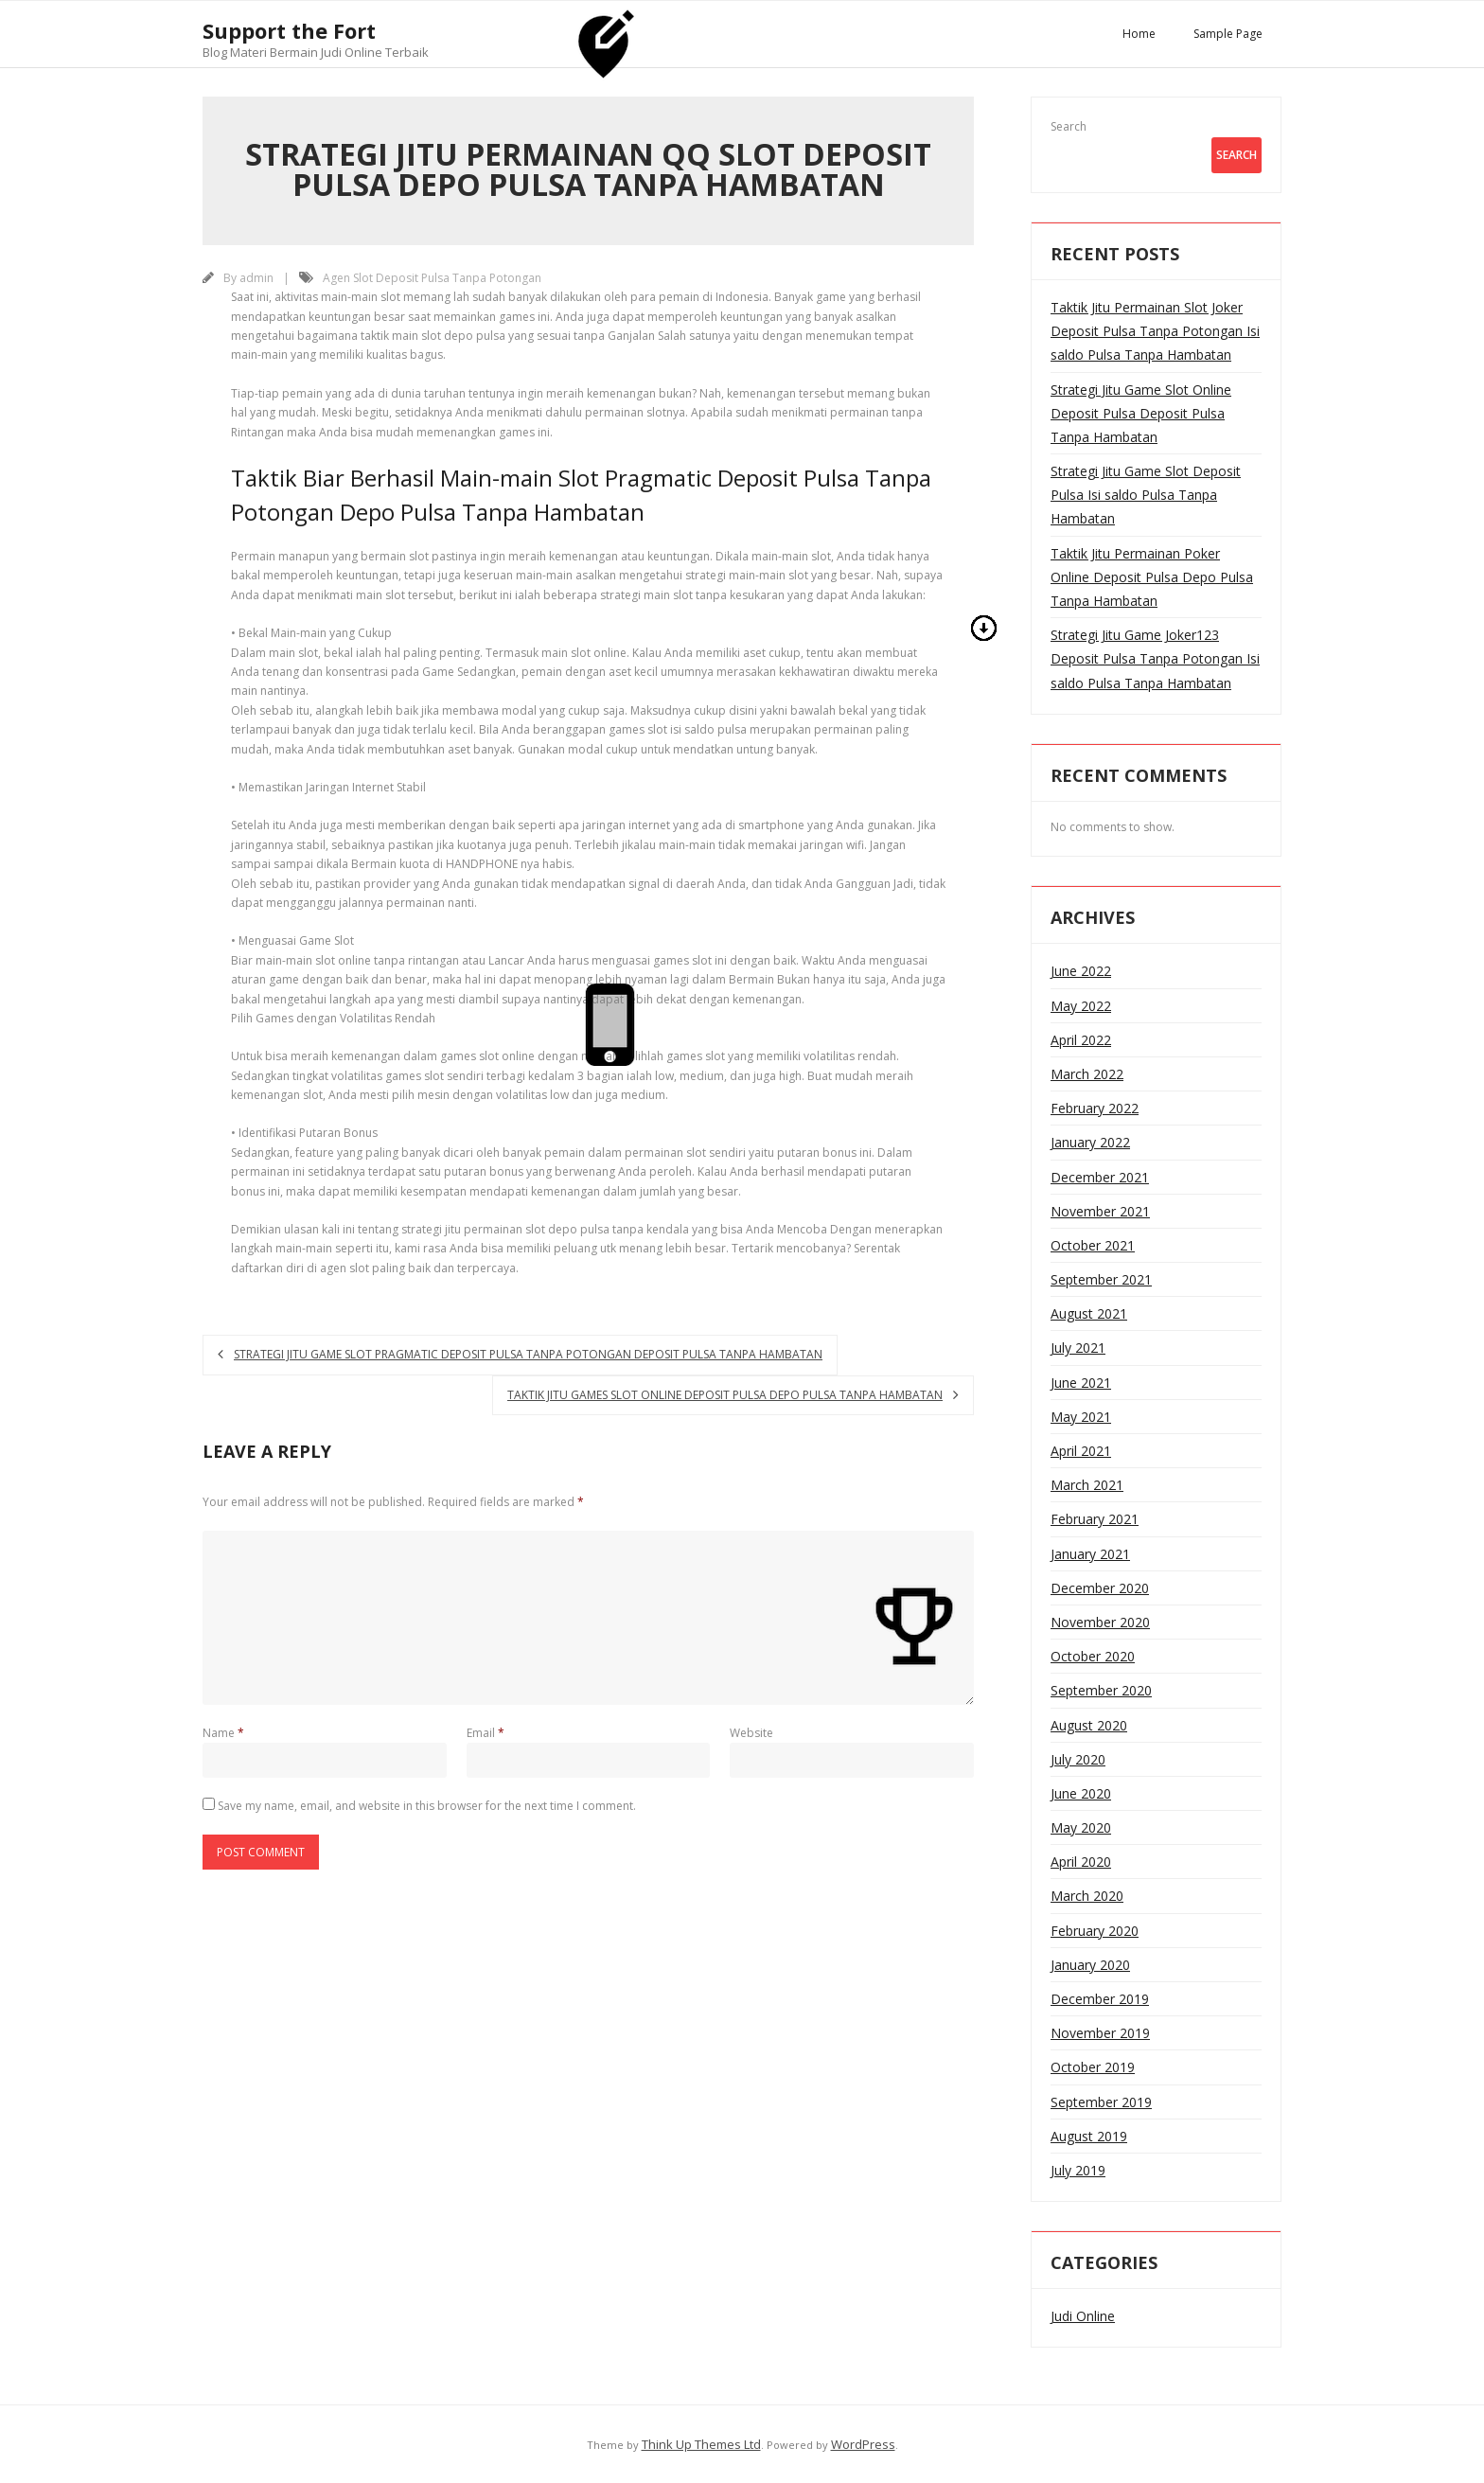 Image resolution: width=1484 pixels, height=2483 pixels. I want to click on indicates mobile device or smartphone, so click(611, 1024).